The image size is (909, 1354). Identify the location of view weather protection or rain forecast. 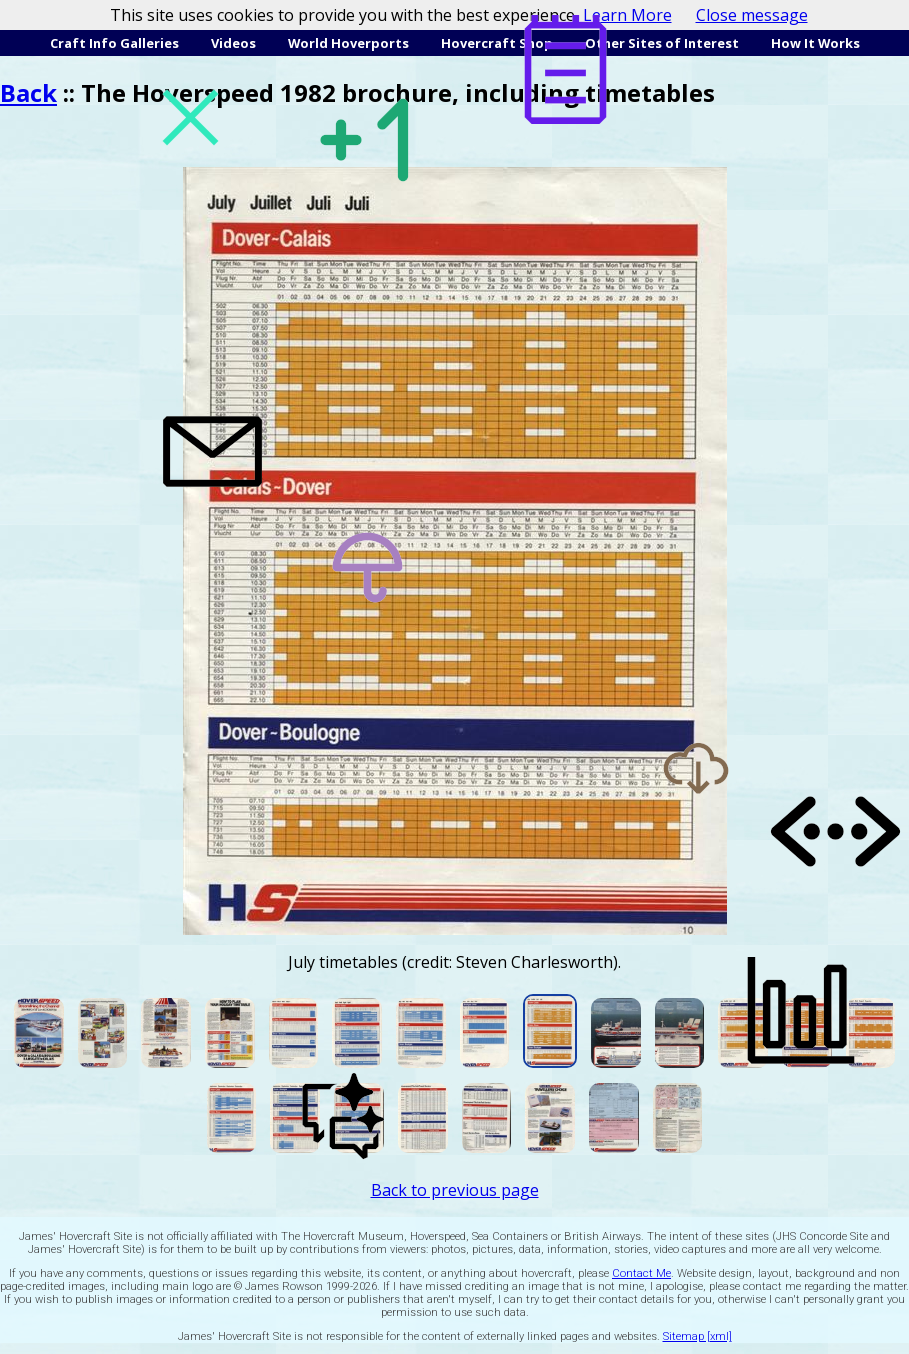
(367, 567).